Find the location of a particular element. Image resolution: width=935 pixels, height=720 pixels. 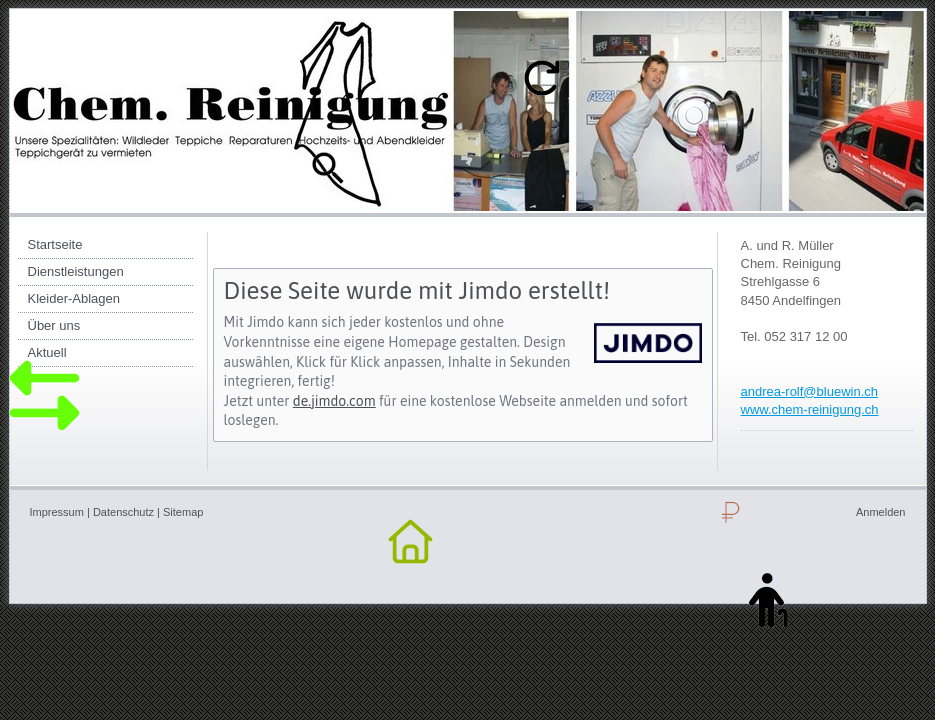

resize or adjust width horizontally is located at coordinates (44, 395).